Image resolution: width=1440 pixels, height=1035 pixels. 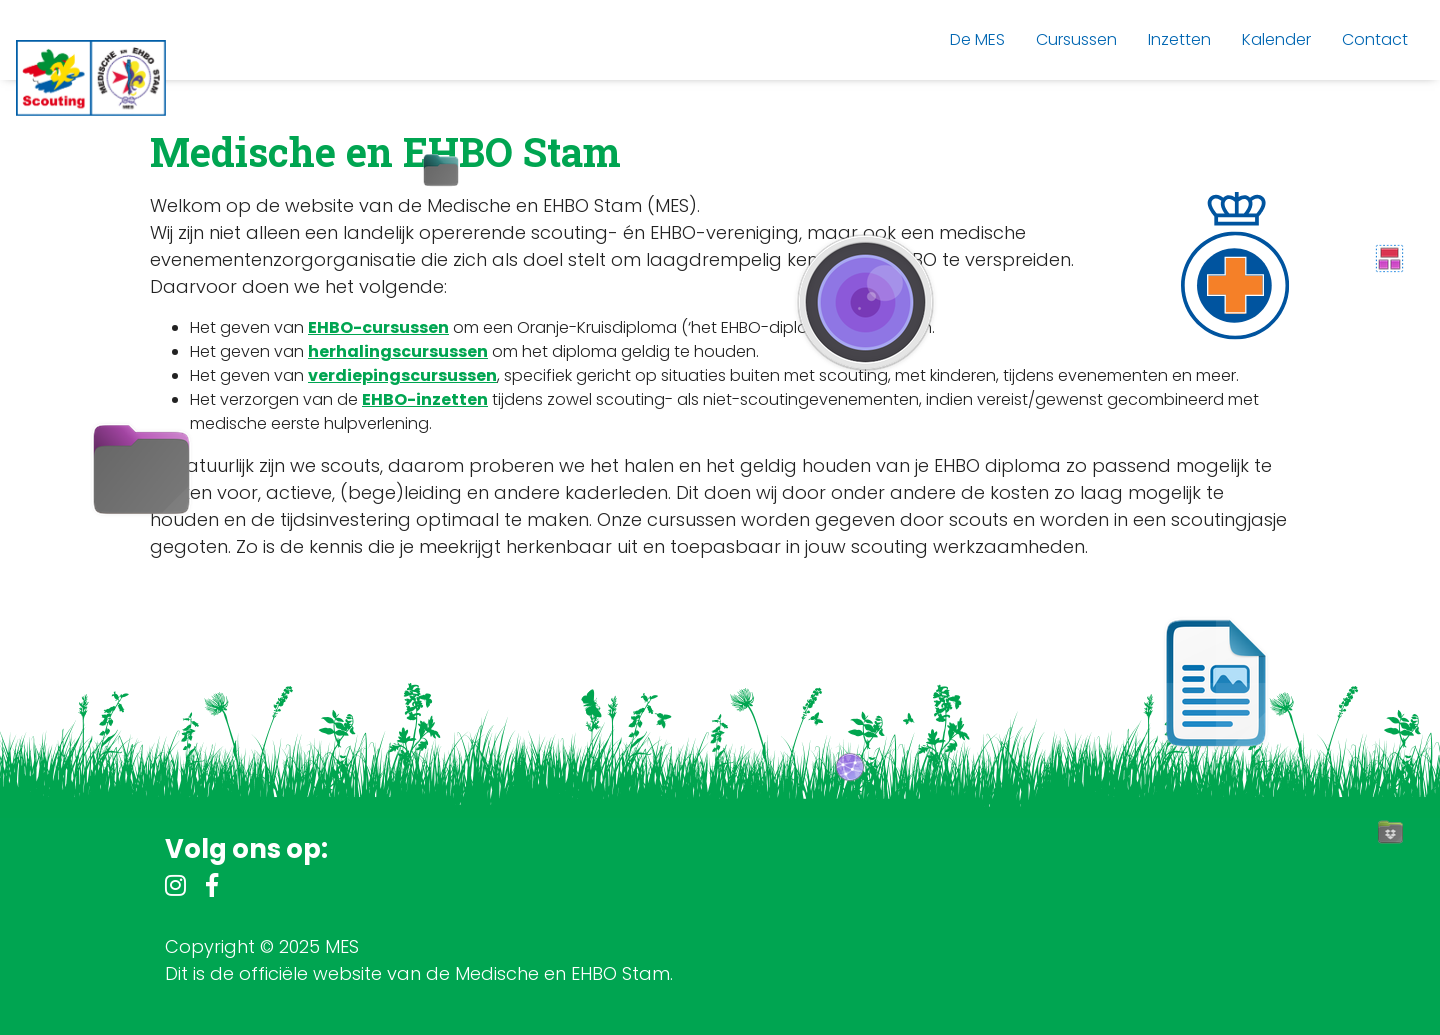 What do you see at coordinates (1390, 831) in the screenshot?
I see `open your dropbox folder` at bounding box center [1390, 831].